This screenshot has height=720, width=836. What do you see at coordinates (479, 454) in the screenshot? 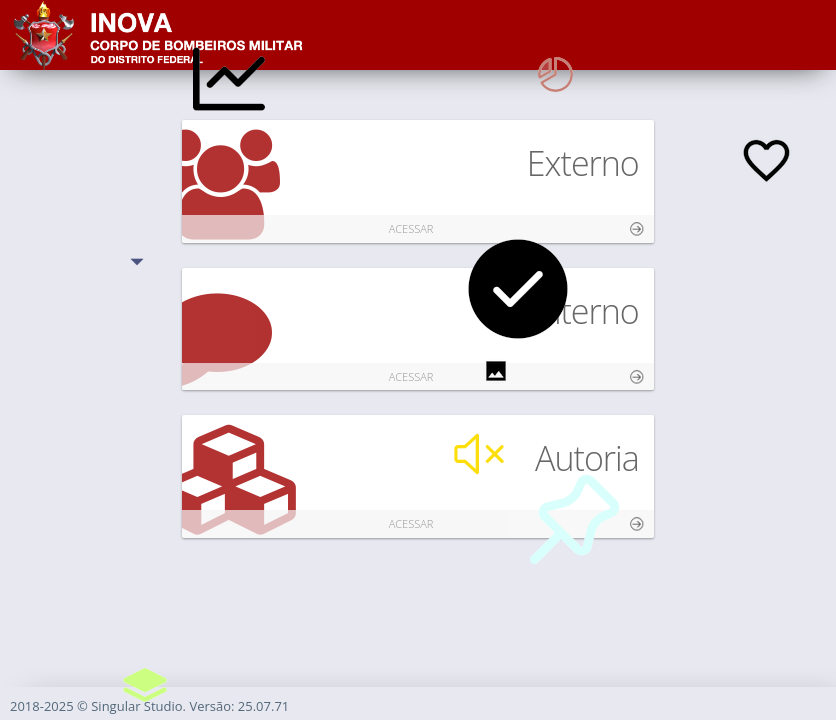
I see `mute audio or sound` at bounding box center [479, 454].